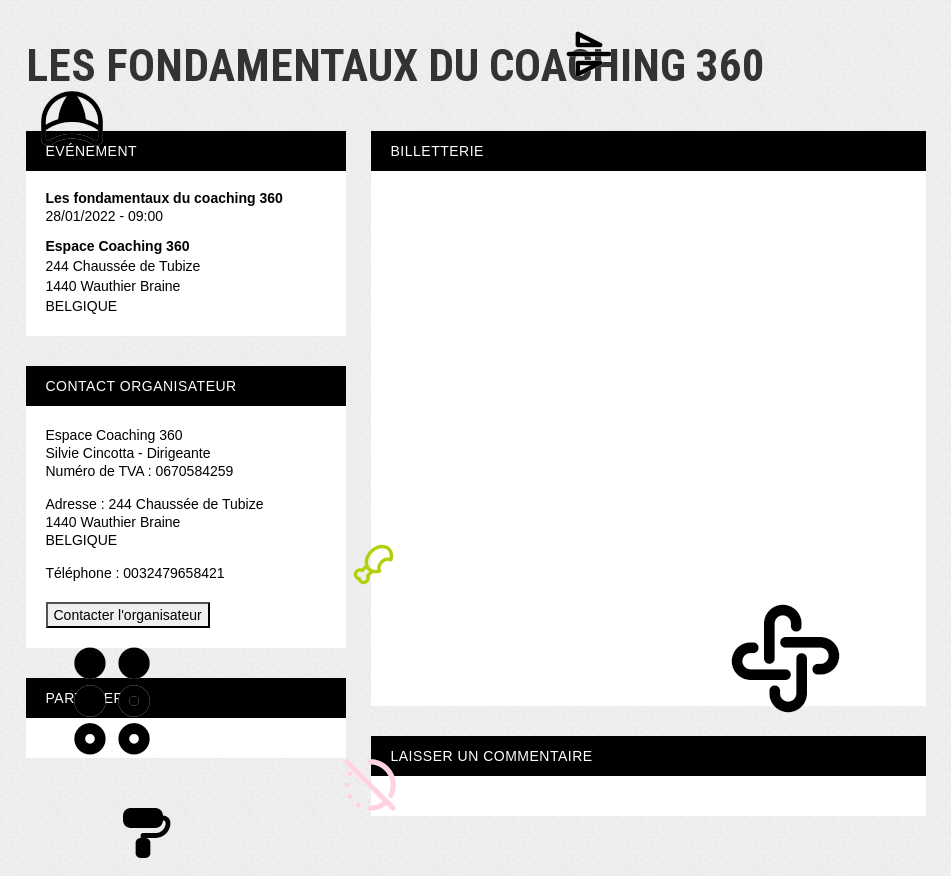 This screenshot has height=876, width=951. I want to click on enable braille accessibility features, so click(112, 701).